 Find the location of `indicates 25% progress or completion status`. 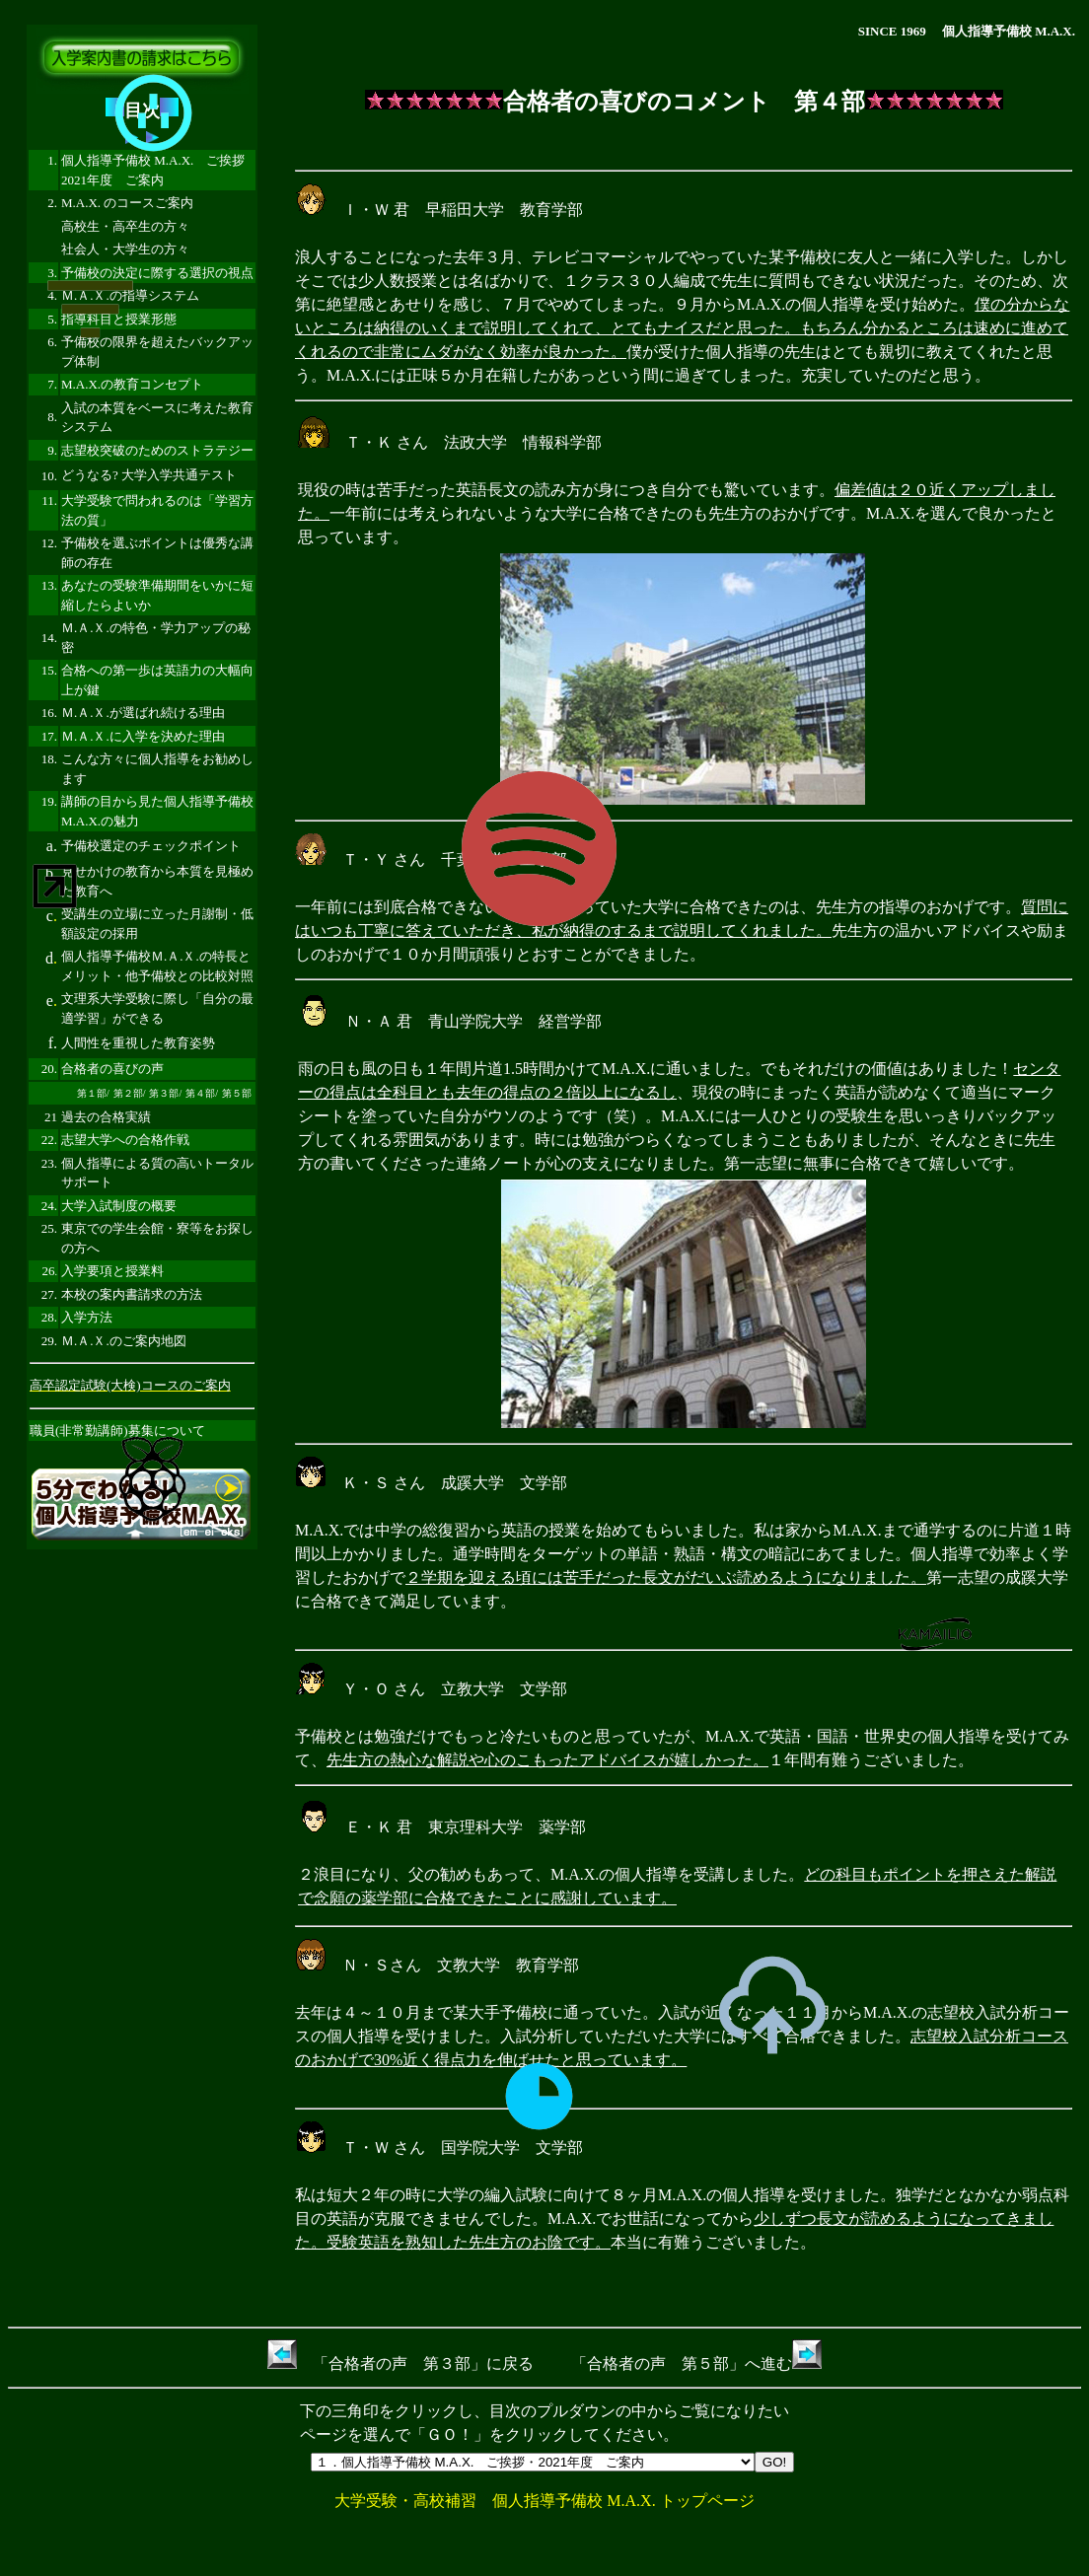

indicates 25% progress or completion status is located at coordinates (539, 2096).